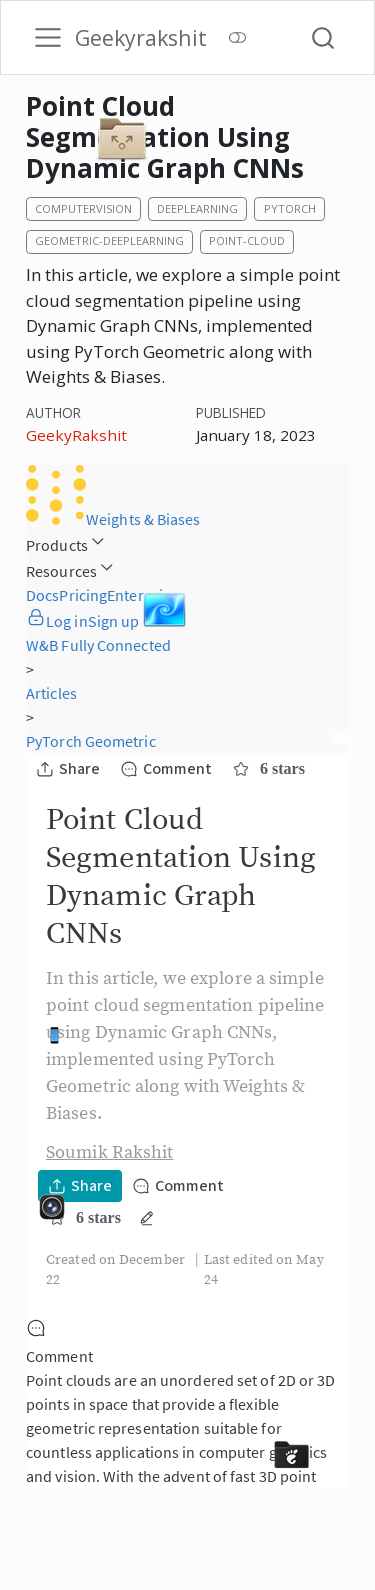 The height and width of the screenshot is (1590, 375). Describe the element at coordinates (291, 1455) in the screenshot. I see `open gnome-related files folder` at that location.